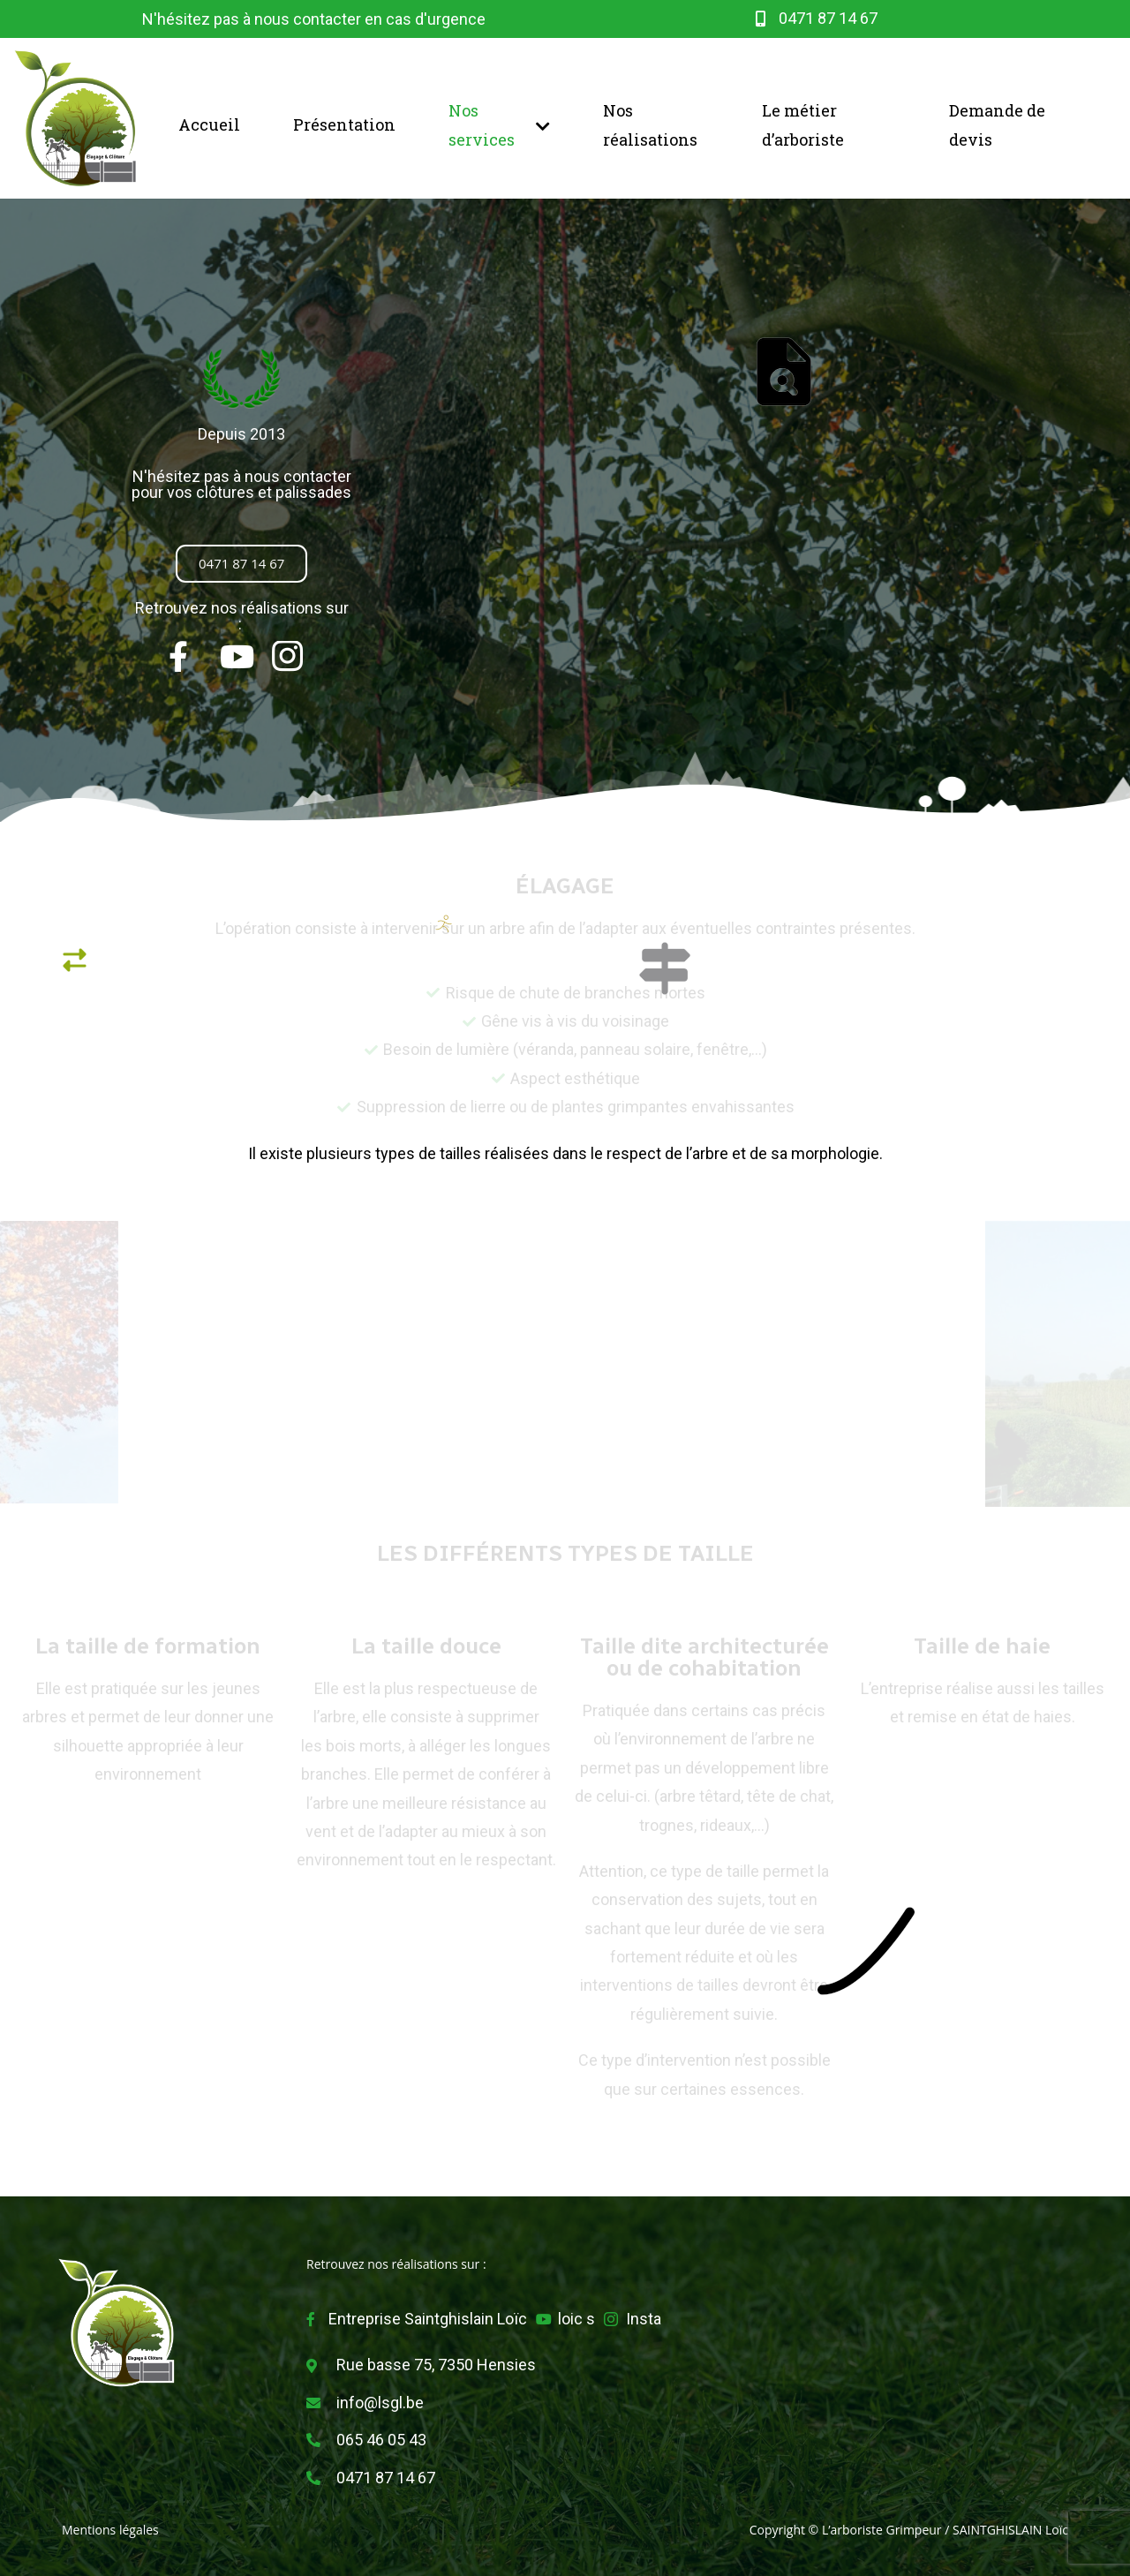 The height and width of the screenshot is (2576, 1130). What do you see at coordinates (74, 960) in the screenshot?
I see `swap or exchange items` at bounding box center [74, 960].